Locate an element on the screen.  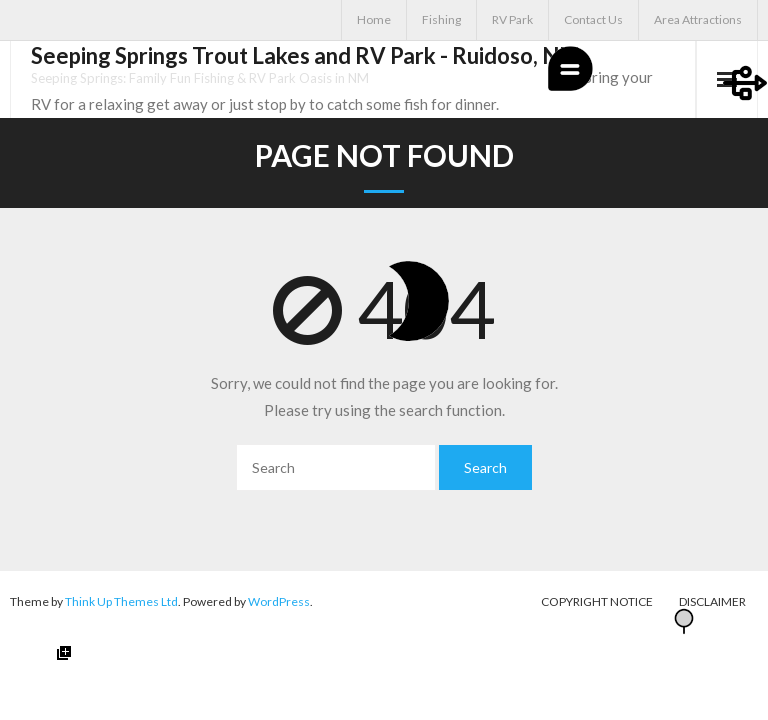
open chat or messaging is located at coordinates (569, 69).